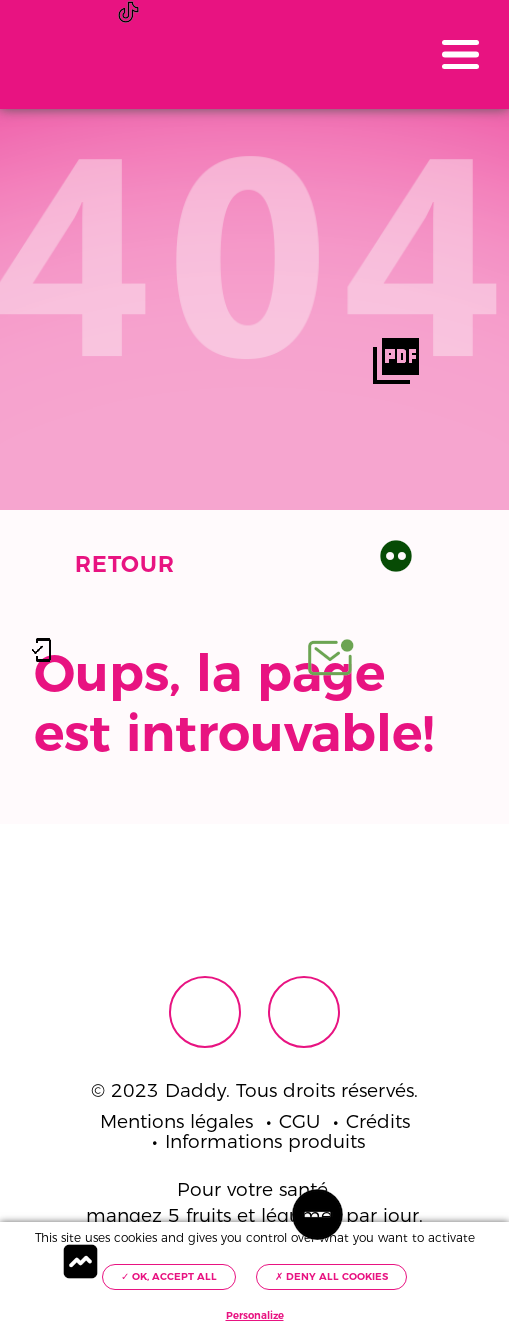 Image resolution: width=509 pixels, height=1342 pixels. What do you see at coordinates (128, 12) in the screenshot?
I see `open TikTok app` at bounding box center [128, 12].